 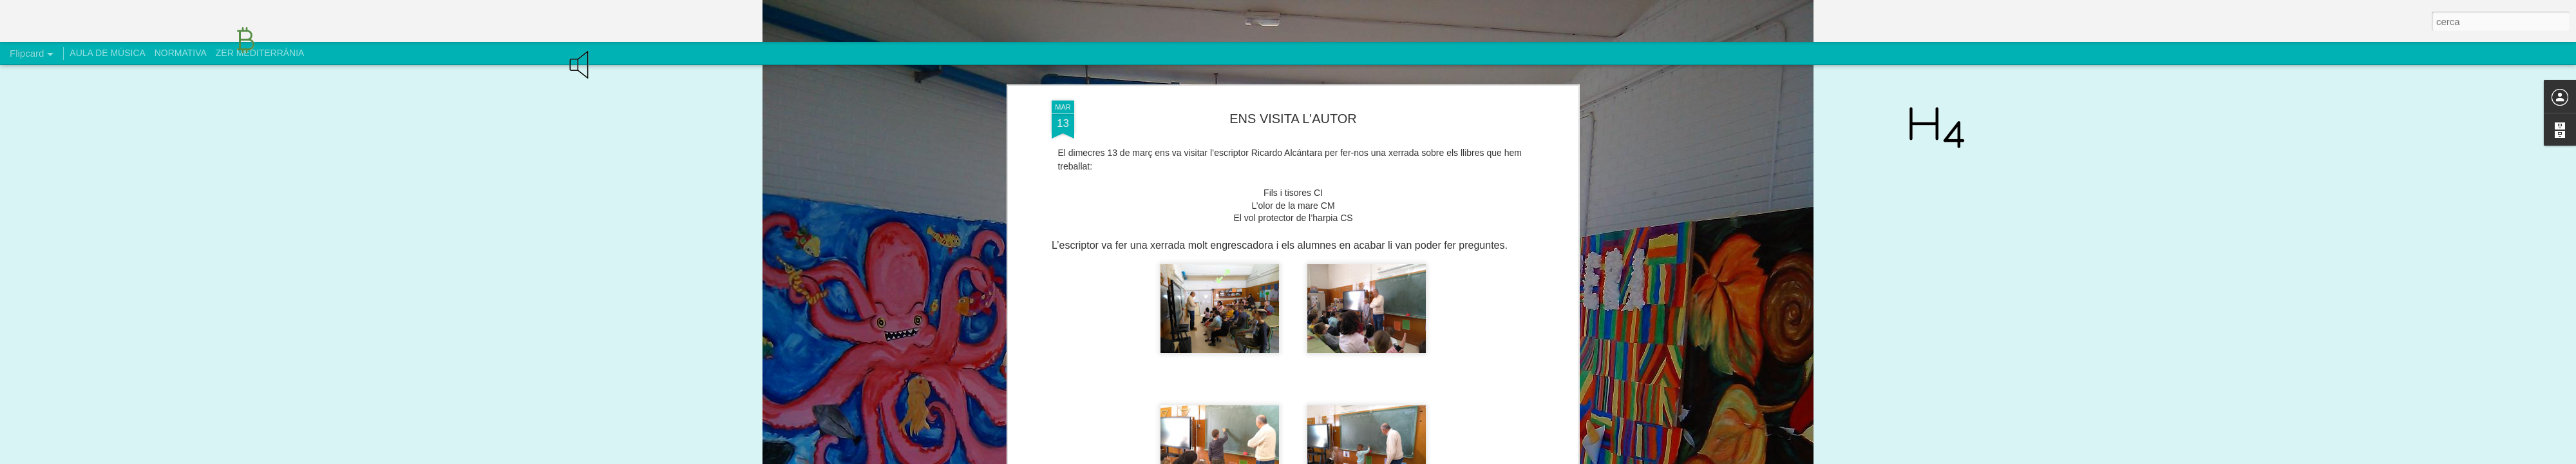 I want to click on format text as heading level 4, so click(x=1933, y=126).